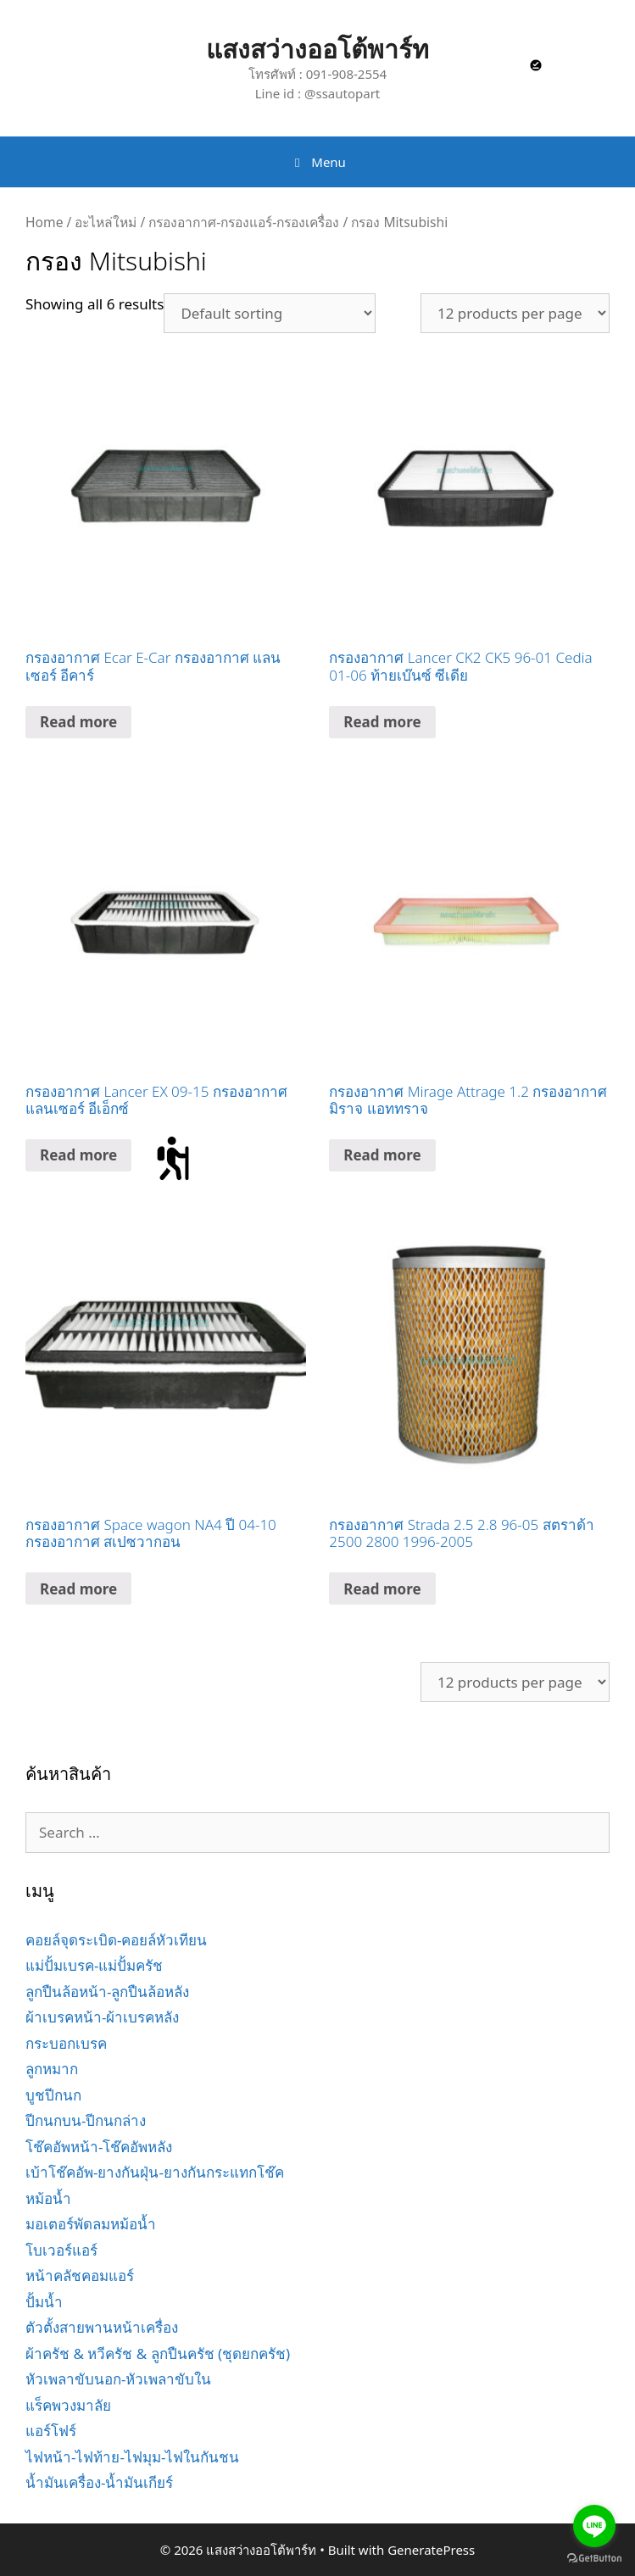 This screenshot has width=635, height=2576. Describe the element at coordinates (174, 1158) in the screenshot. I see `explore hiking trails nearby` at that location.